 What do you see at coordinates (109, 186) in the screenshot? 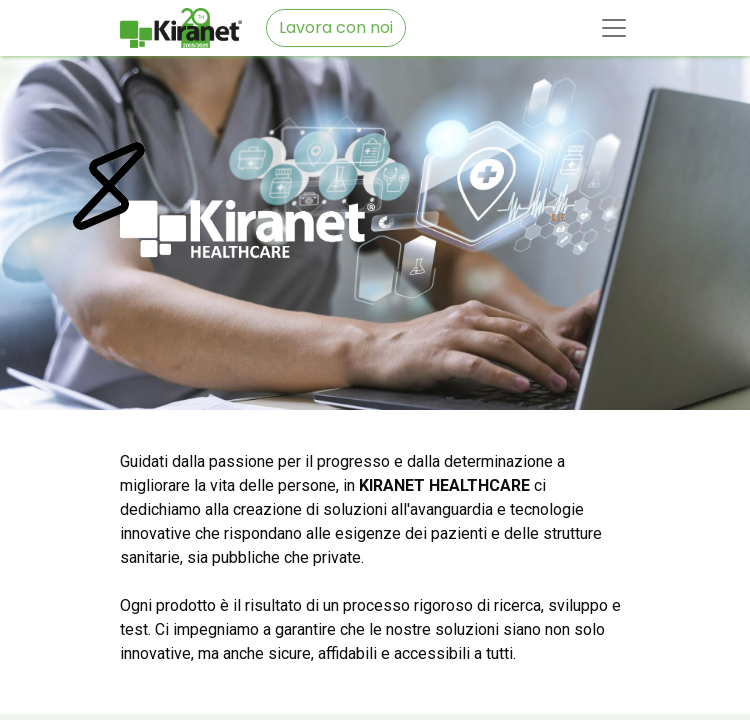
I see `access THORChain cryptocurrency services` at bounding box center [109, 186].